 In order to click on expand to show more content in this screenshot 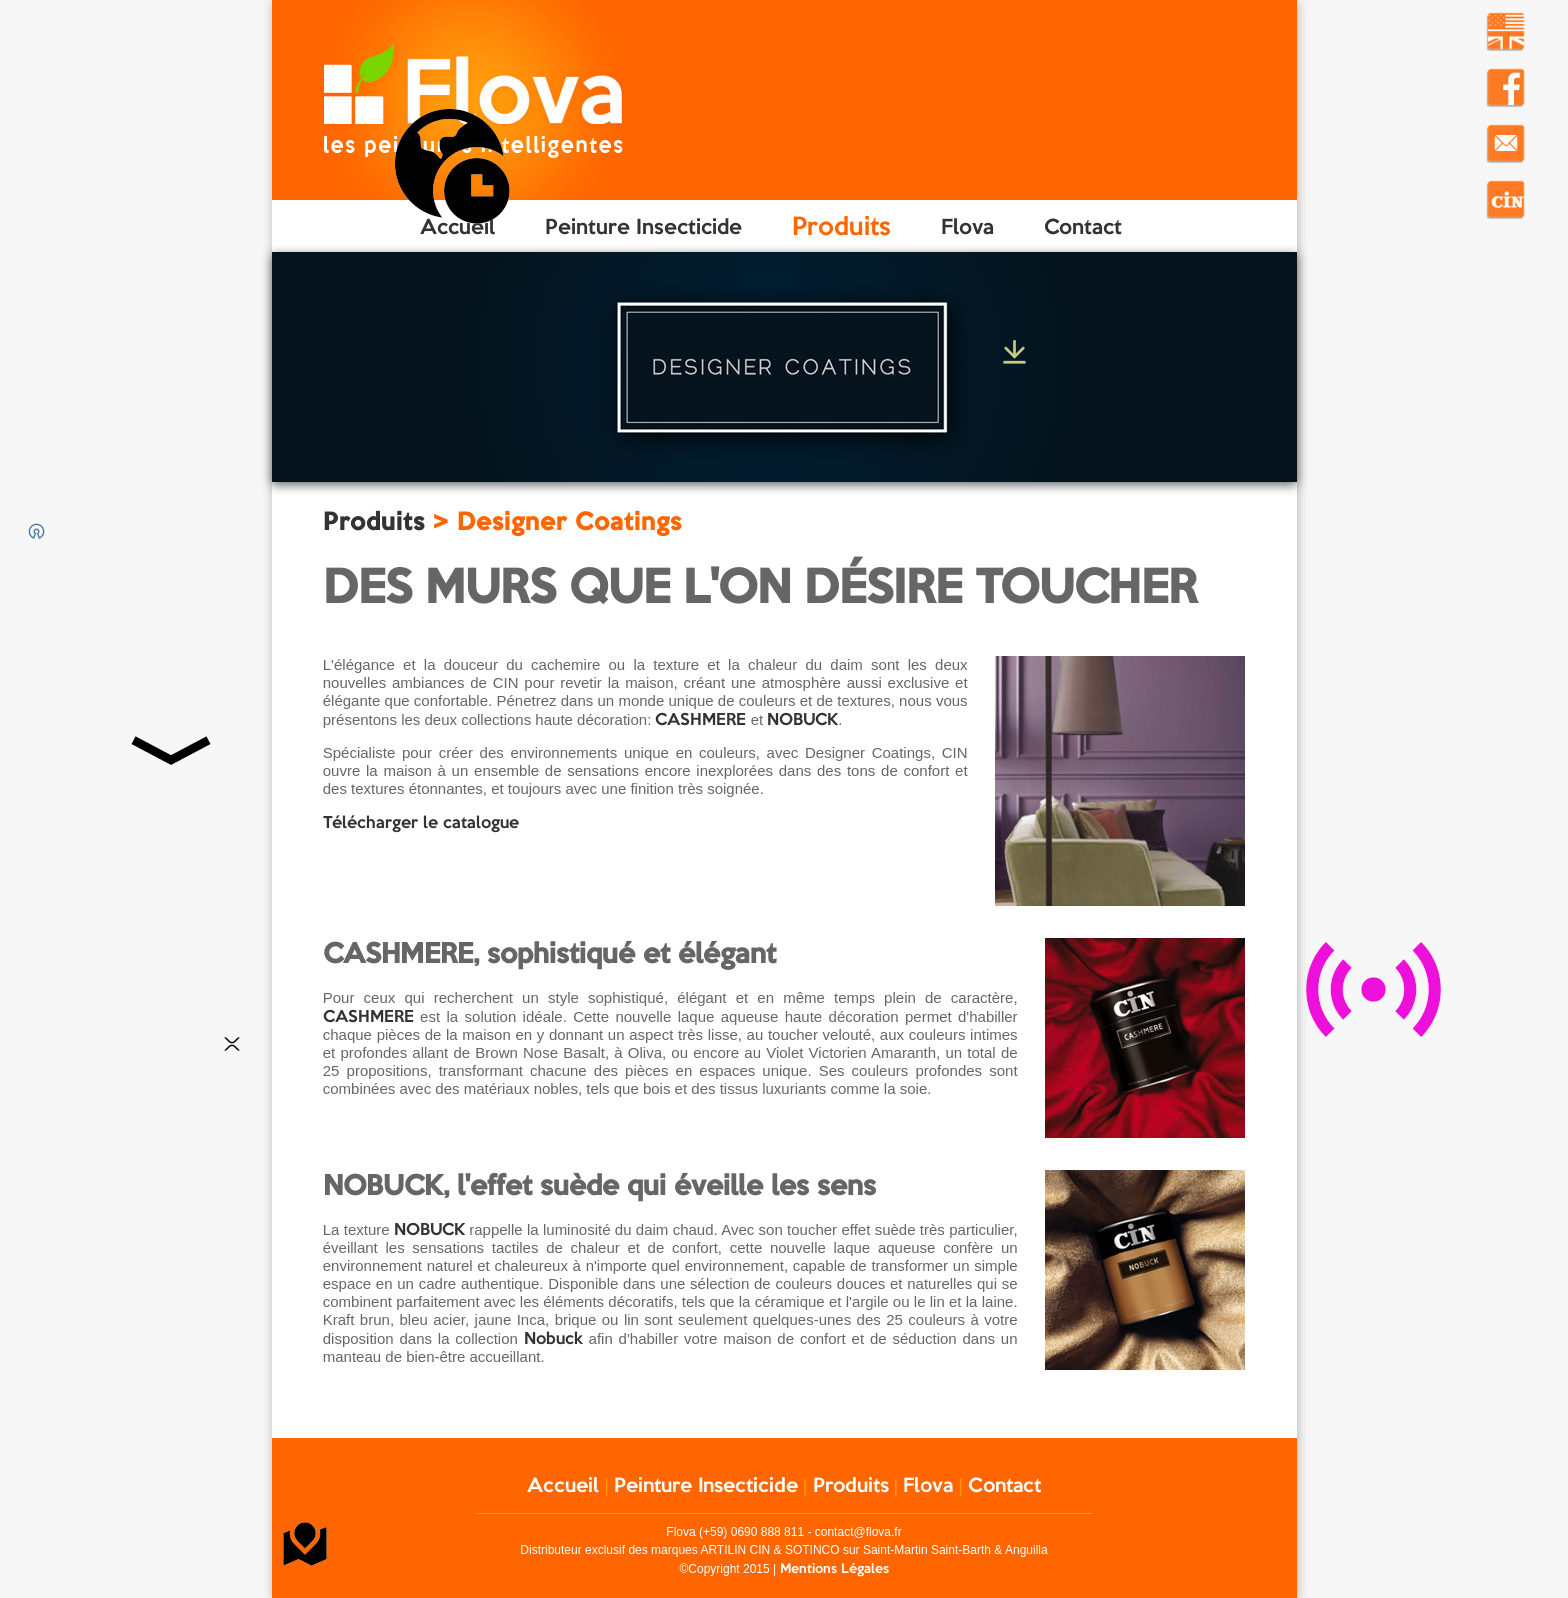, I will do `click(171, 749)`.